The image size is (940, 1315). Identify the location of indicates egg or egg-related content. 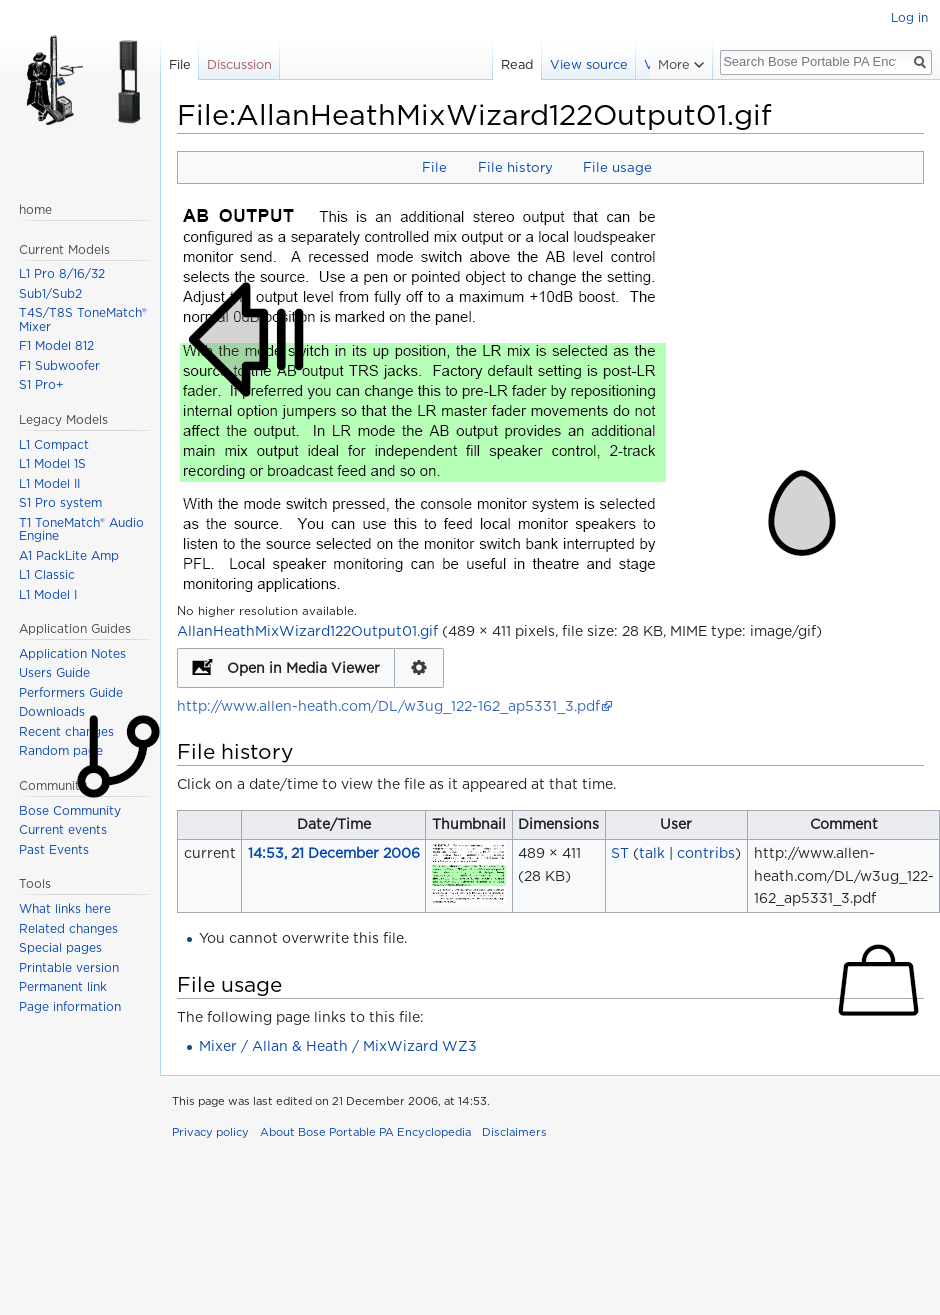
(802, 513).